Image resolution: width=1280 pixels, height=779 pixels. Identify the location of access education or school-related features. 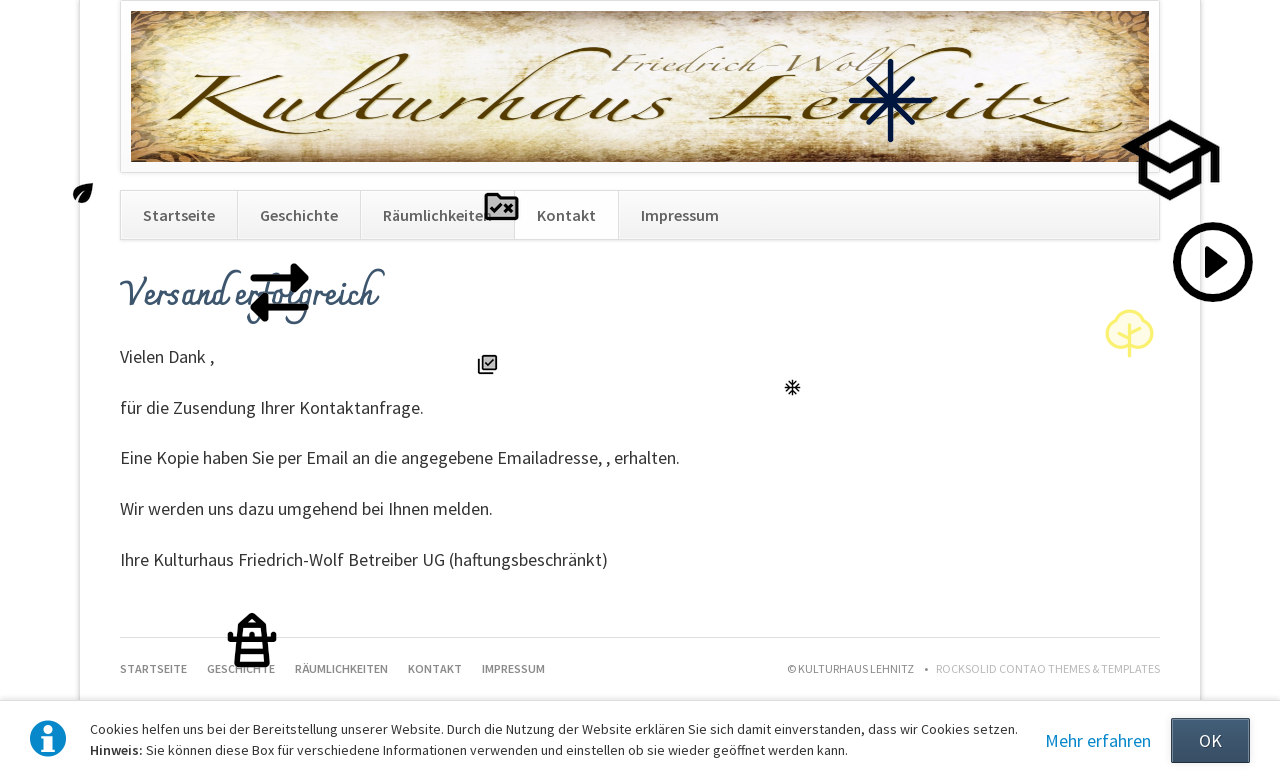
(1170, 160).